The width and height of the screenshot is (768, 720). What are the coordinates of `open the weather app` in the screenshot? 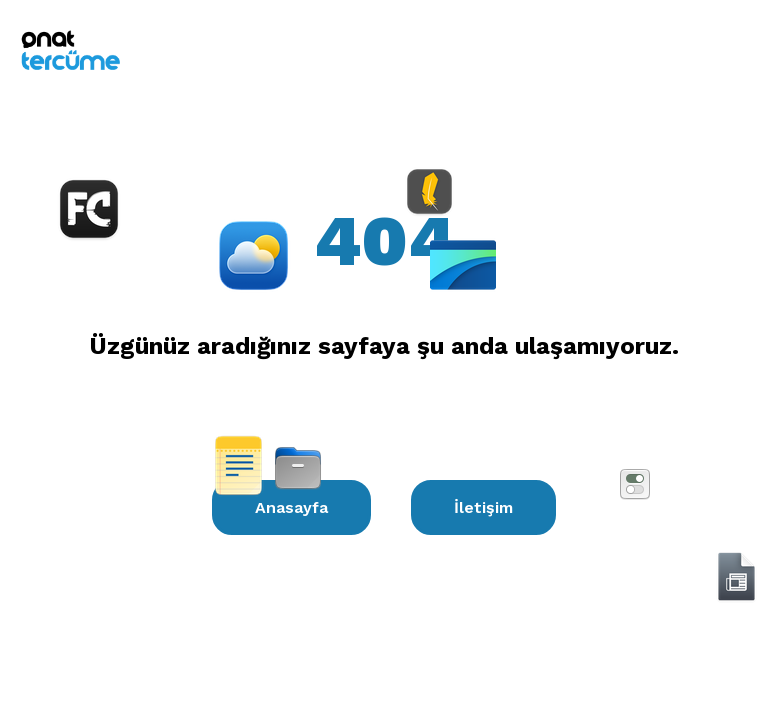 It's located at (253, 255).